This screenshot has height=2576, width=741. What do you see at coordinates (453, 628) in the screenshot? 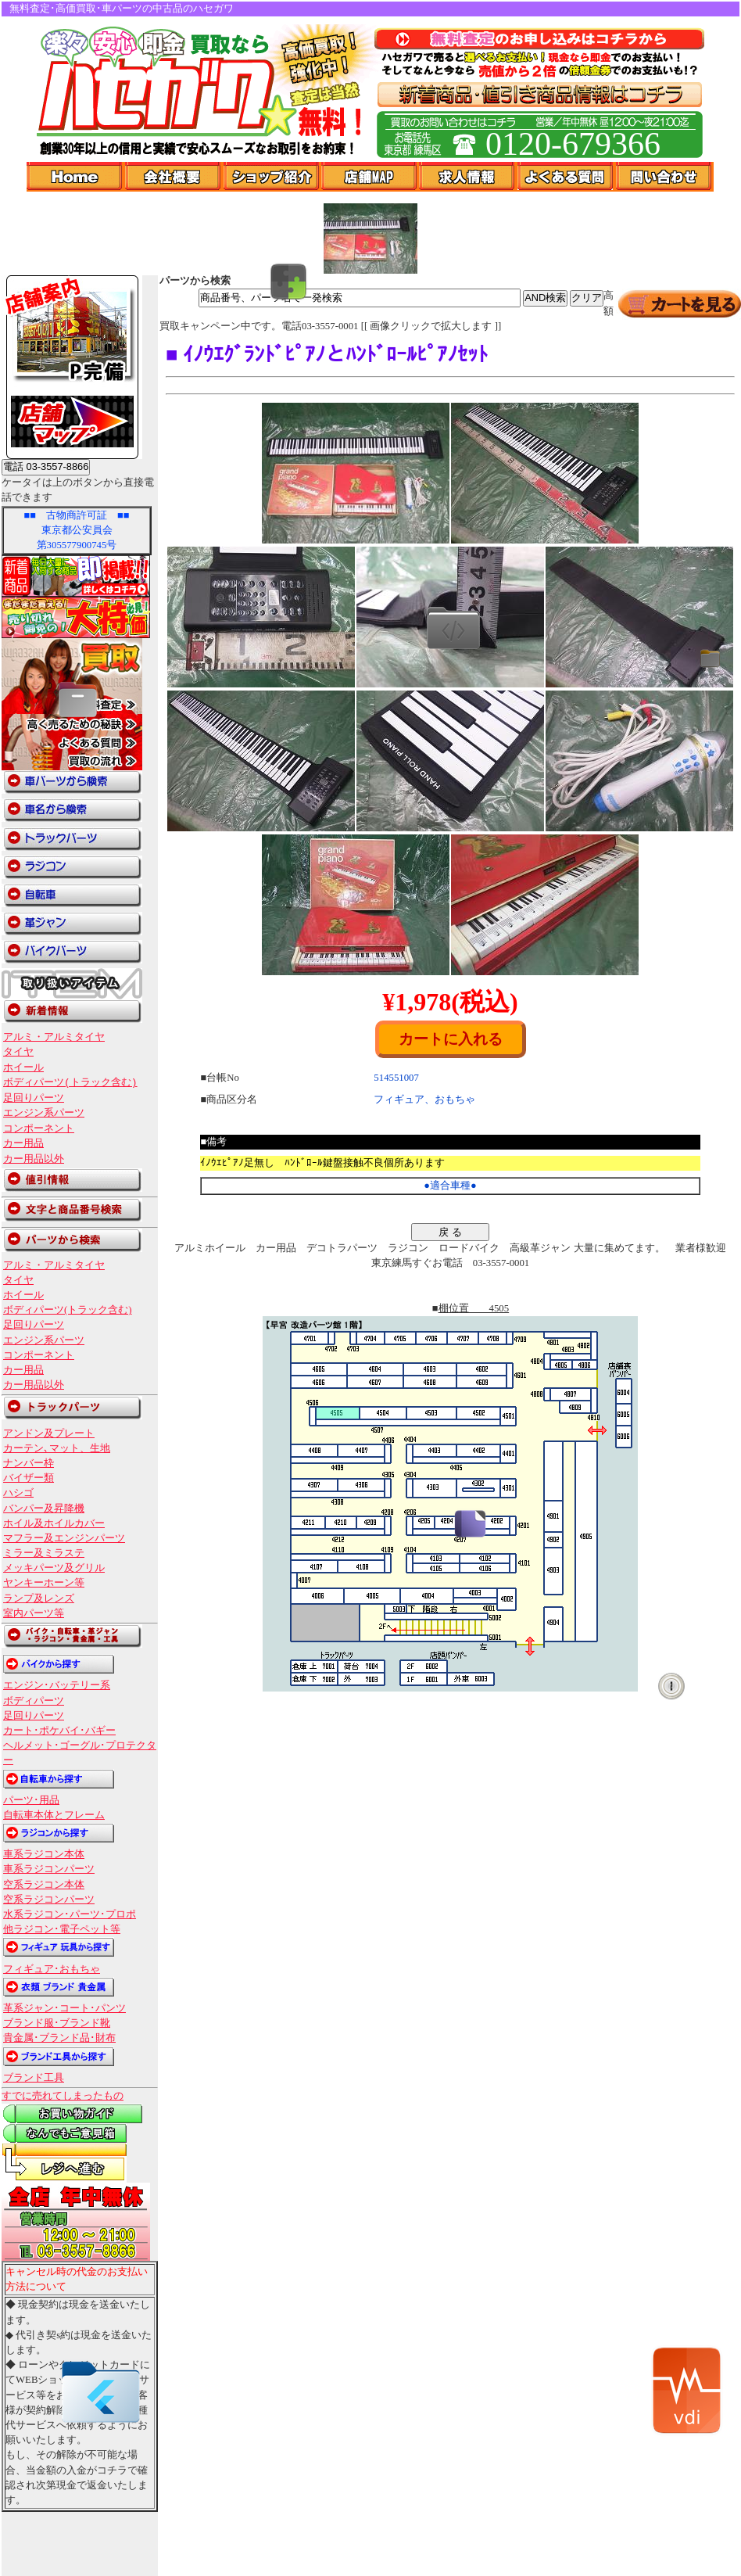
I see `open your code projects folder` at bounding box center [453, 628].